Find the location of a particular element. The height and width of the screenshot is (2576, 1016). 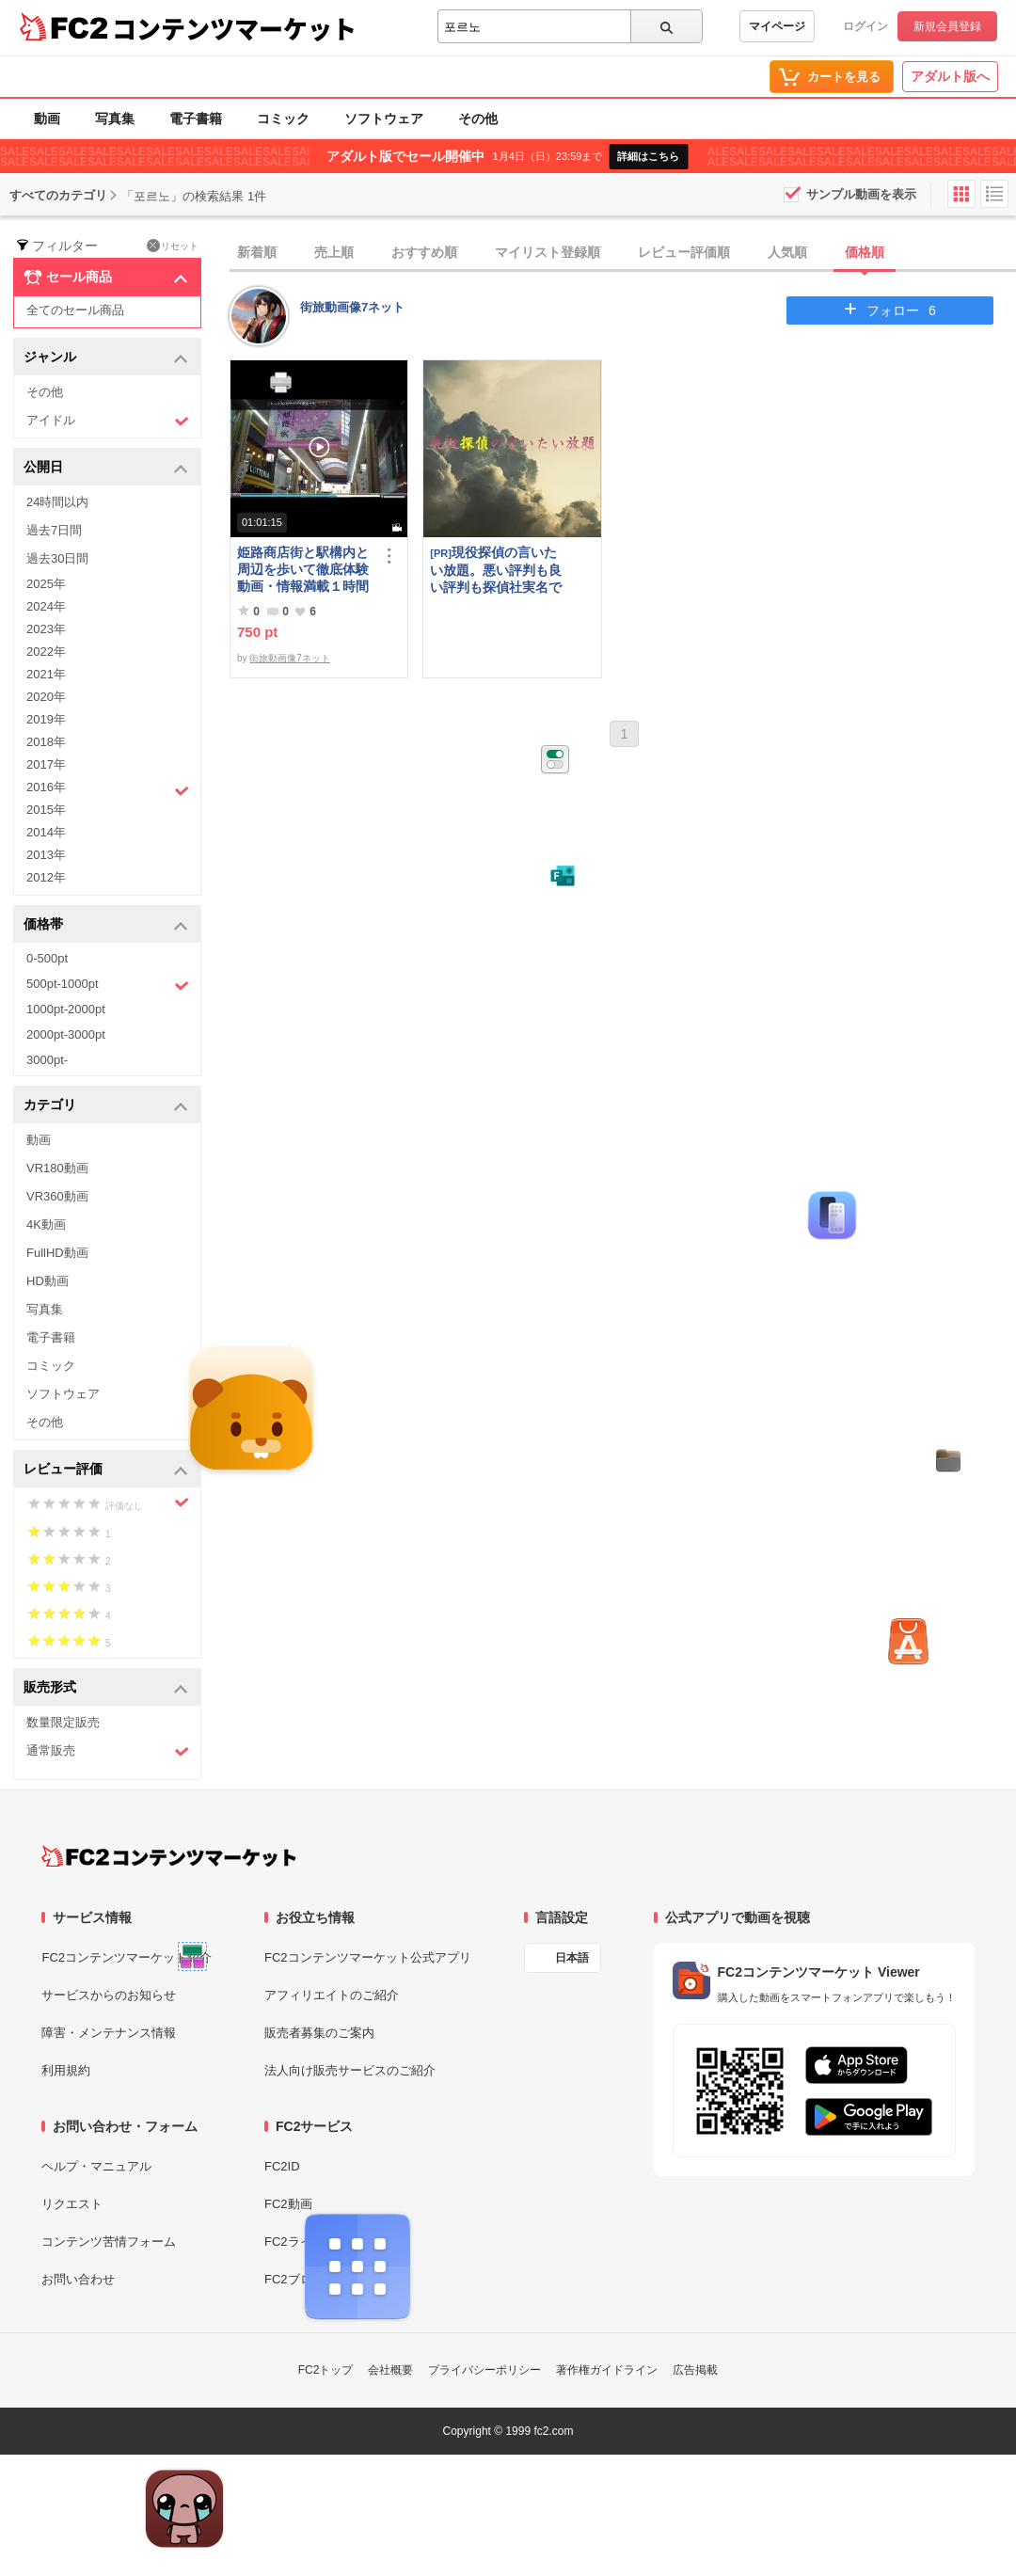

open the app drawer or launcher is located at coordinates (357, 2266).